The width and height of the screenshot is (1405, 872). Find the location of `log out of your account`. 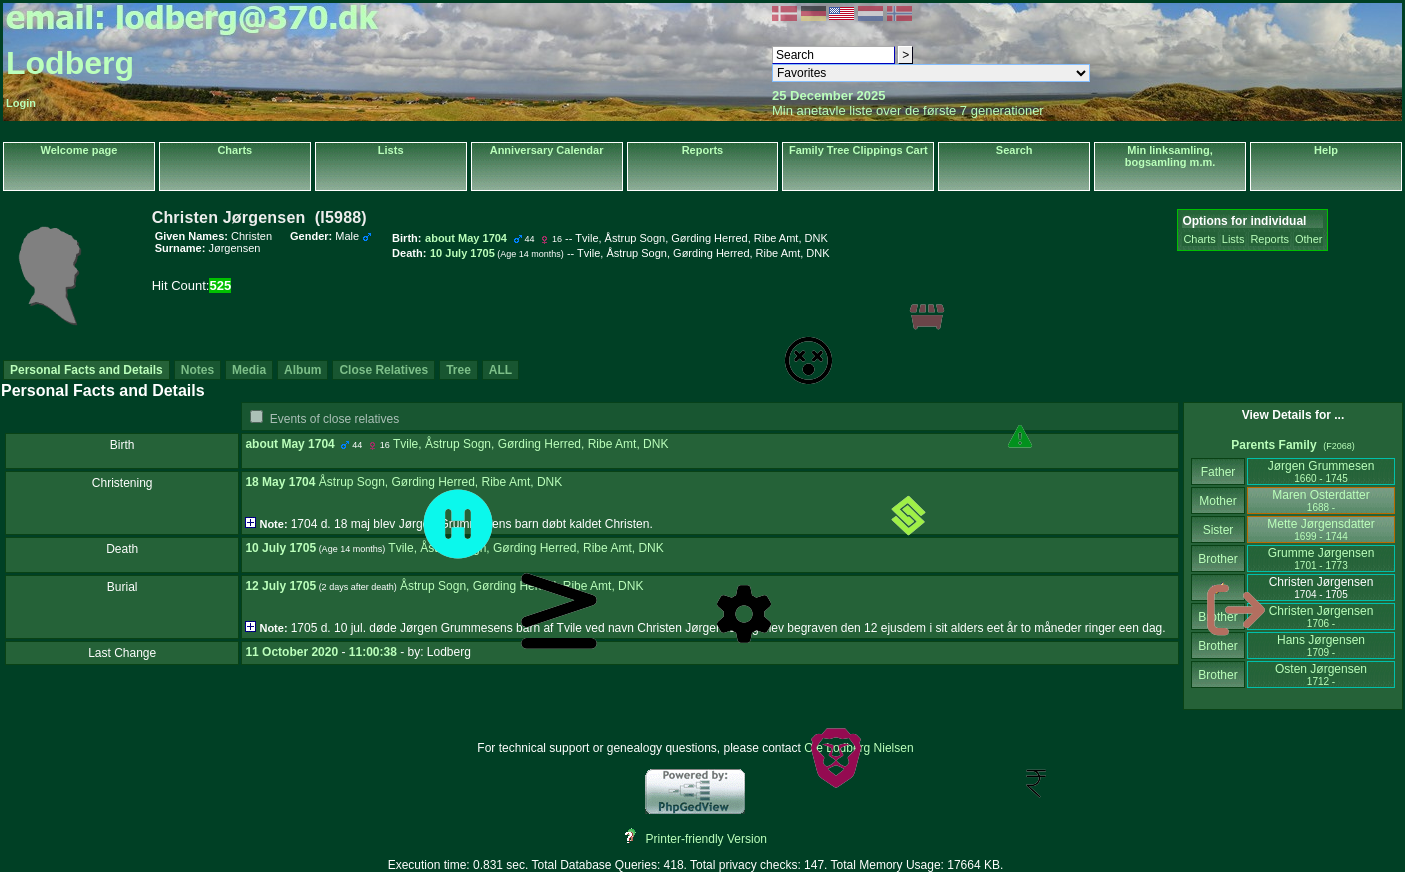

log out of your account is located at coordinates (1236, 610).